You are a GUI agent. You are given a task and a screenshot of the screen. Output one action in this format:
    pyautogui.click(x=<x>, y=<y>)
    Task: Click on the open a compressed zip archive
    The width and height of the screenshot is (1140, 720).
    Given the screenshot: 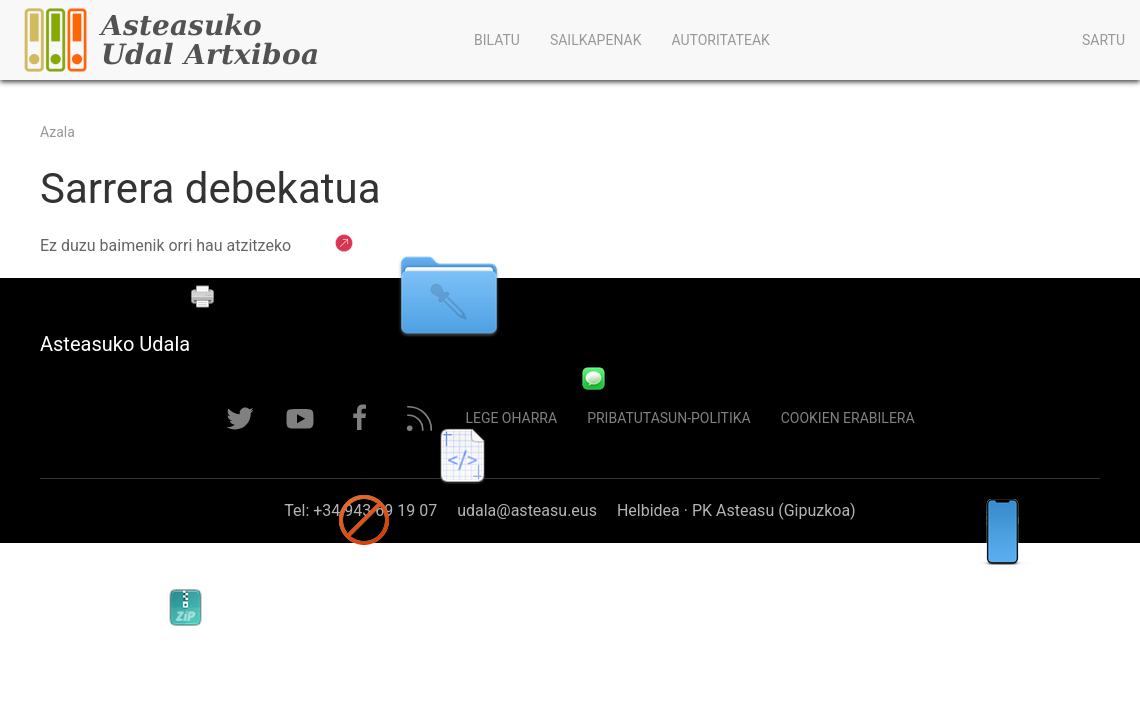 What is the action you would take?
    pyautogui.click(x=185, y=607)
    